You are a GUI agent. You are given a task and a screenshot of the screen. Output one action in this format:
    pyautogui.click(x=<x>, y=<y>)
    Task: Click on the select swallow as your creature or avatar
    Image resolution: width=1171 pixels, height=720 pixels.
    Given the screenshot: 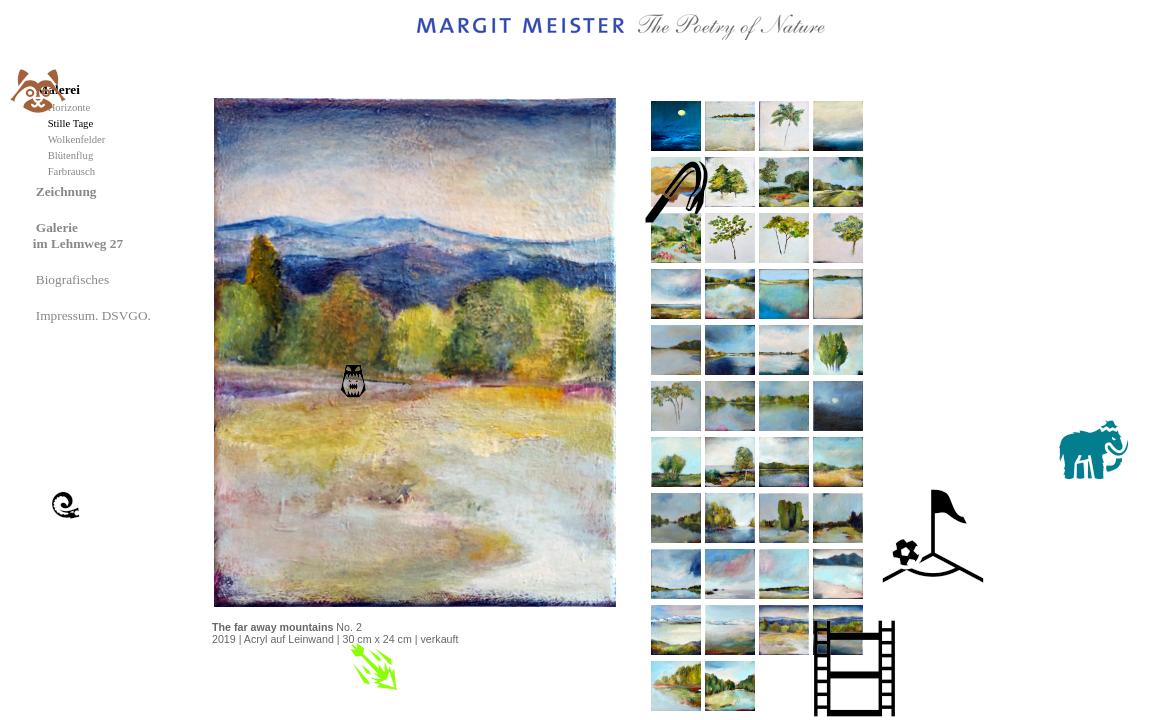 What is the action you would take?
    pyautogui.click(x=354, y=381)
    